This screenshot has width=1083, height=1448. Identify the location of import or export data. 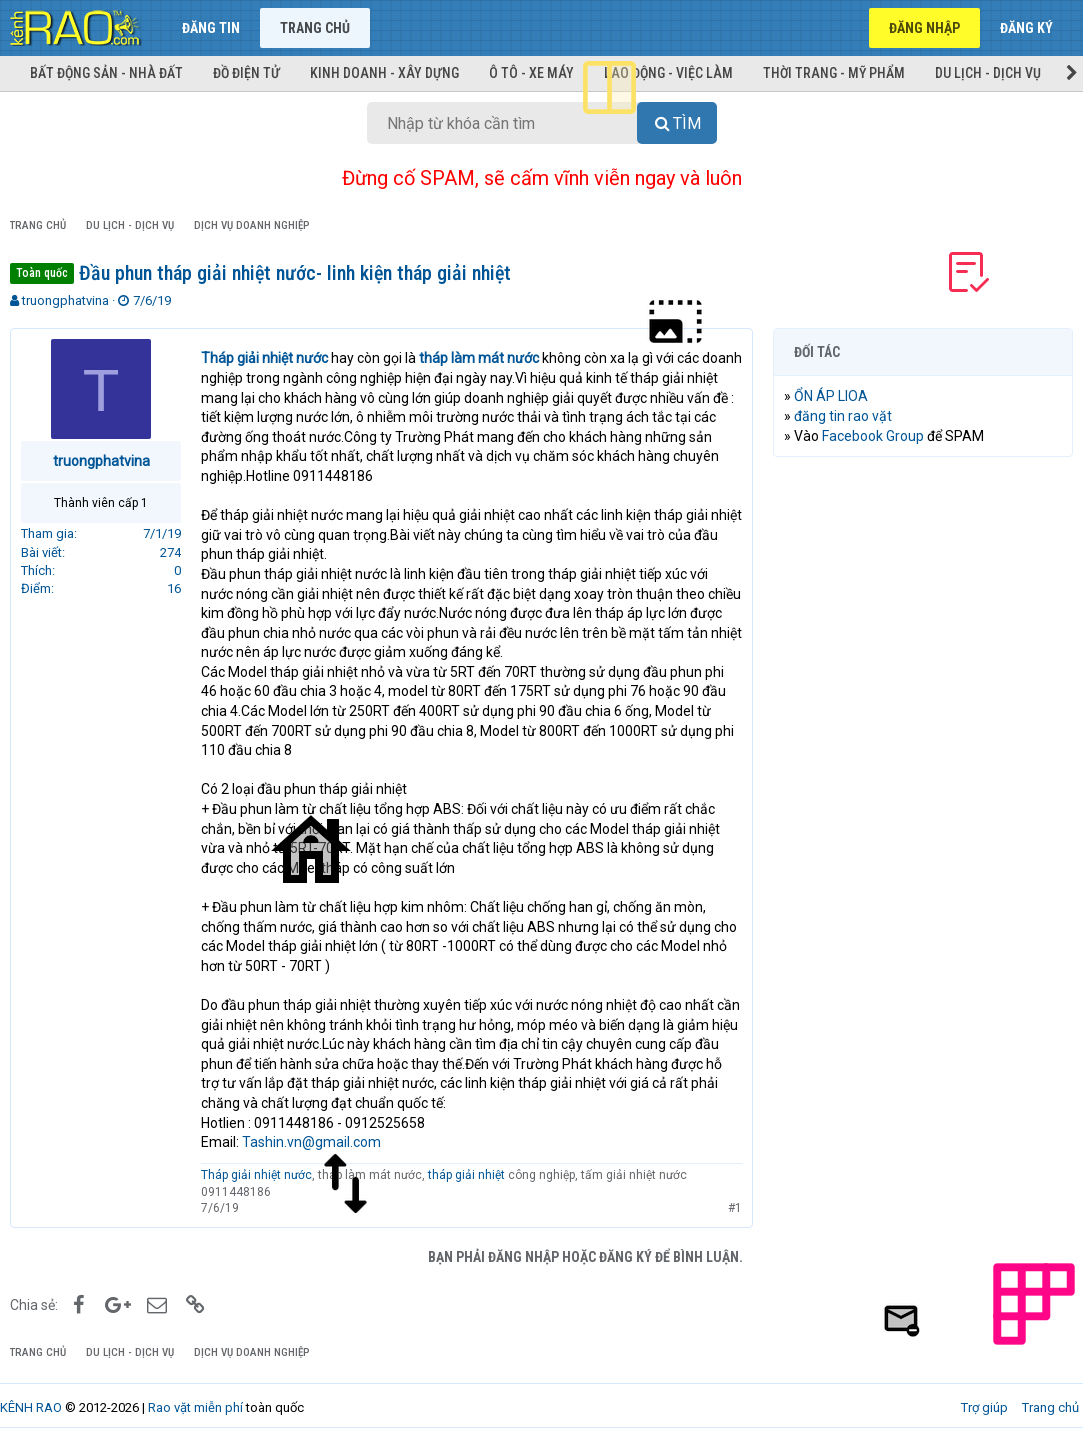
(345, 1183).